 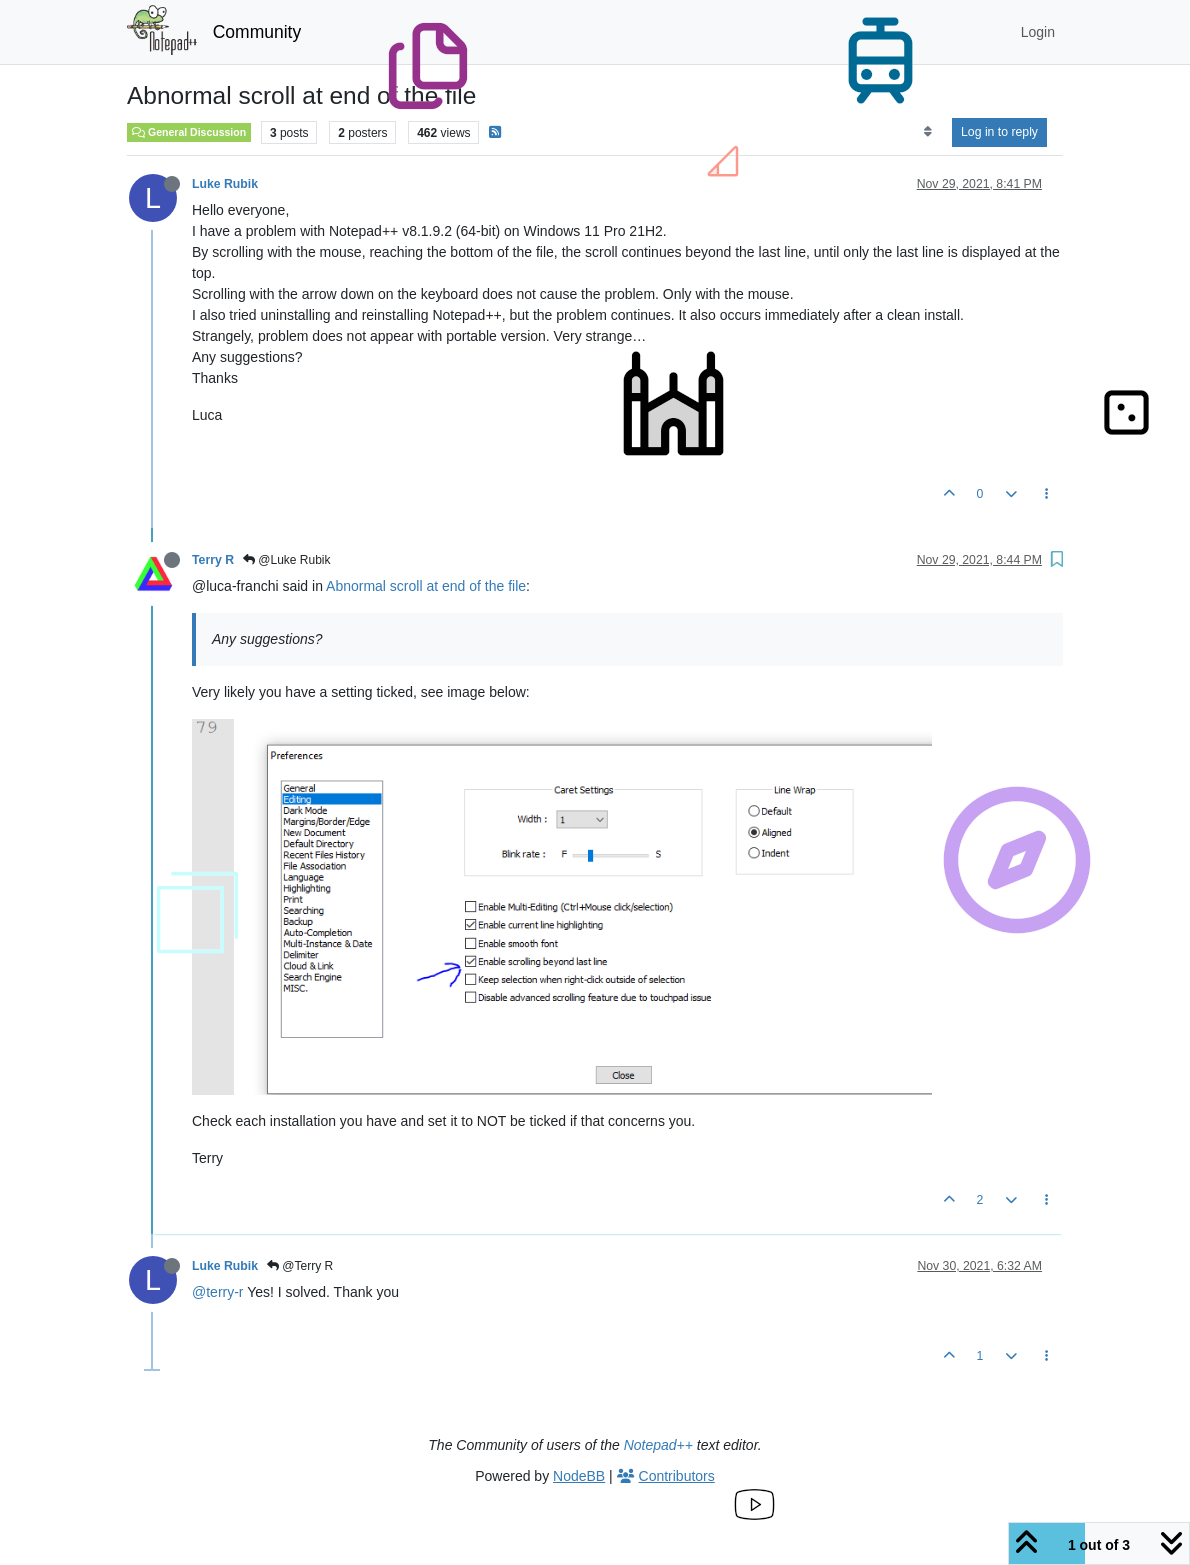 I want to click on view tram or light rail transit options, so click(x=880, y=60).